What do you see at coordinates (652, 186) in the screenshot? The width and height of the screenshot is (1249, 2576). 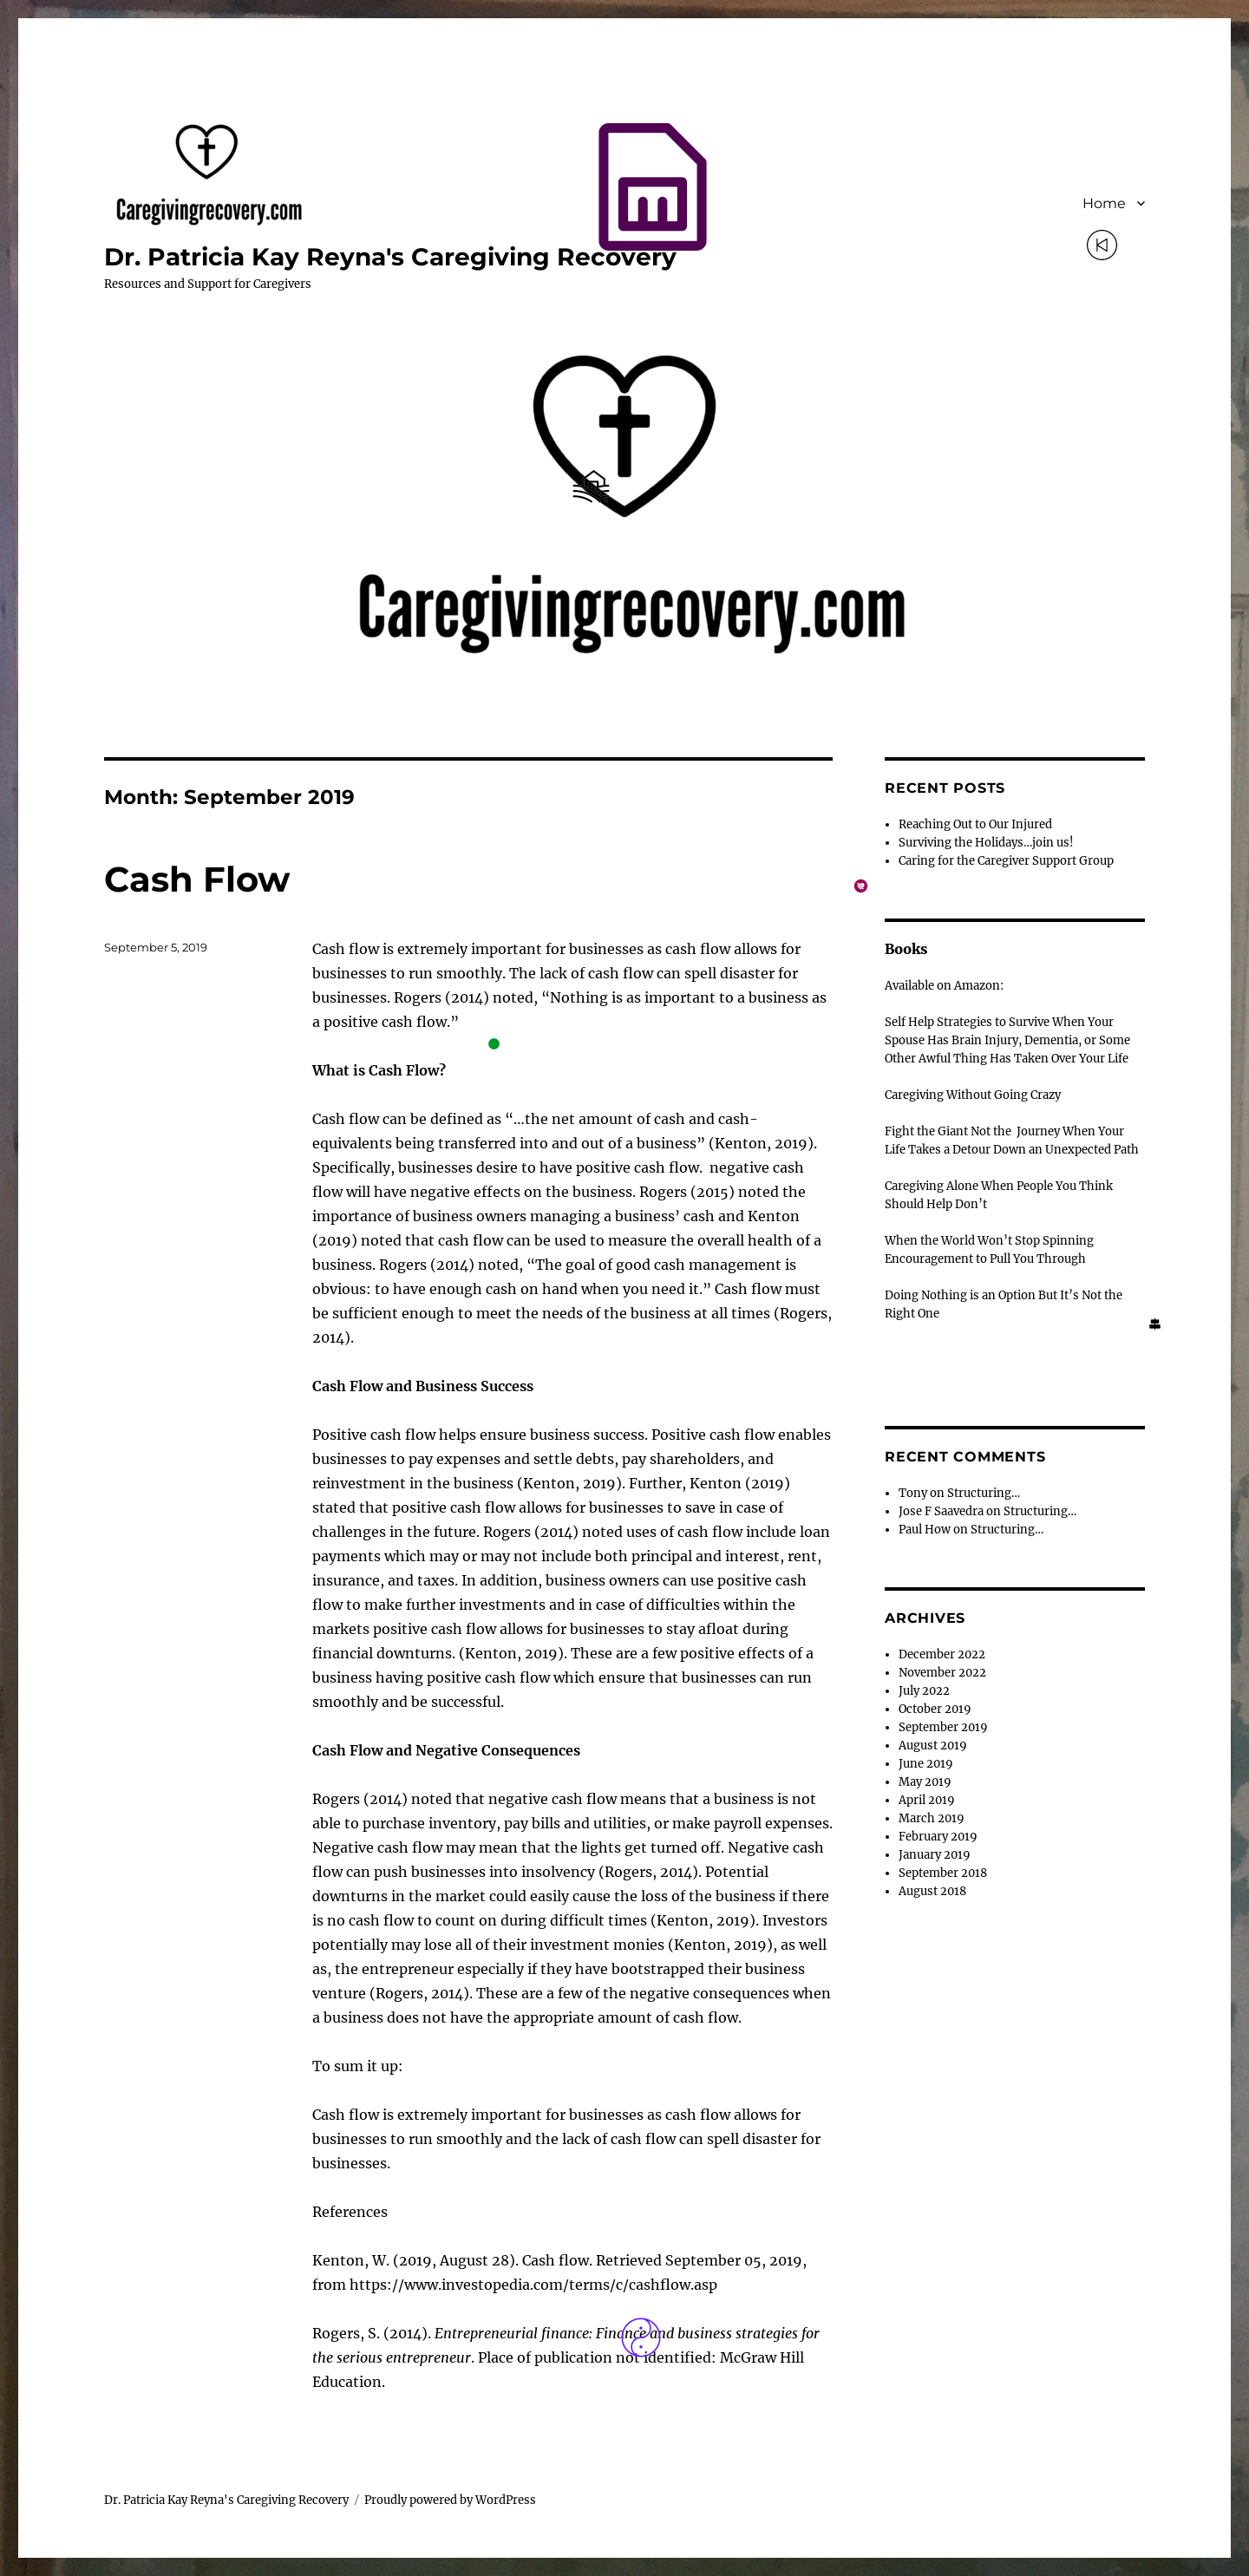 I see `manage sim card settings` at bounding box center [652, 186].